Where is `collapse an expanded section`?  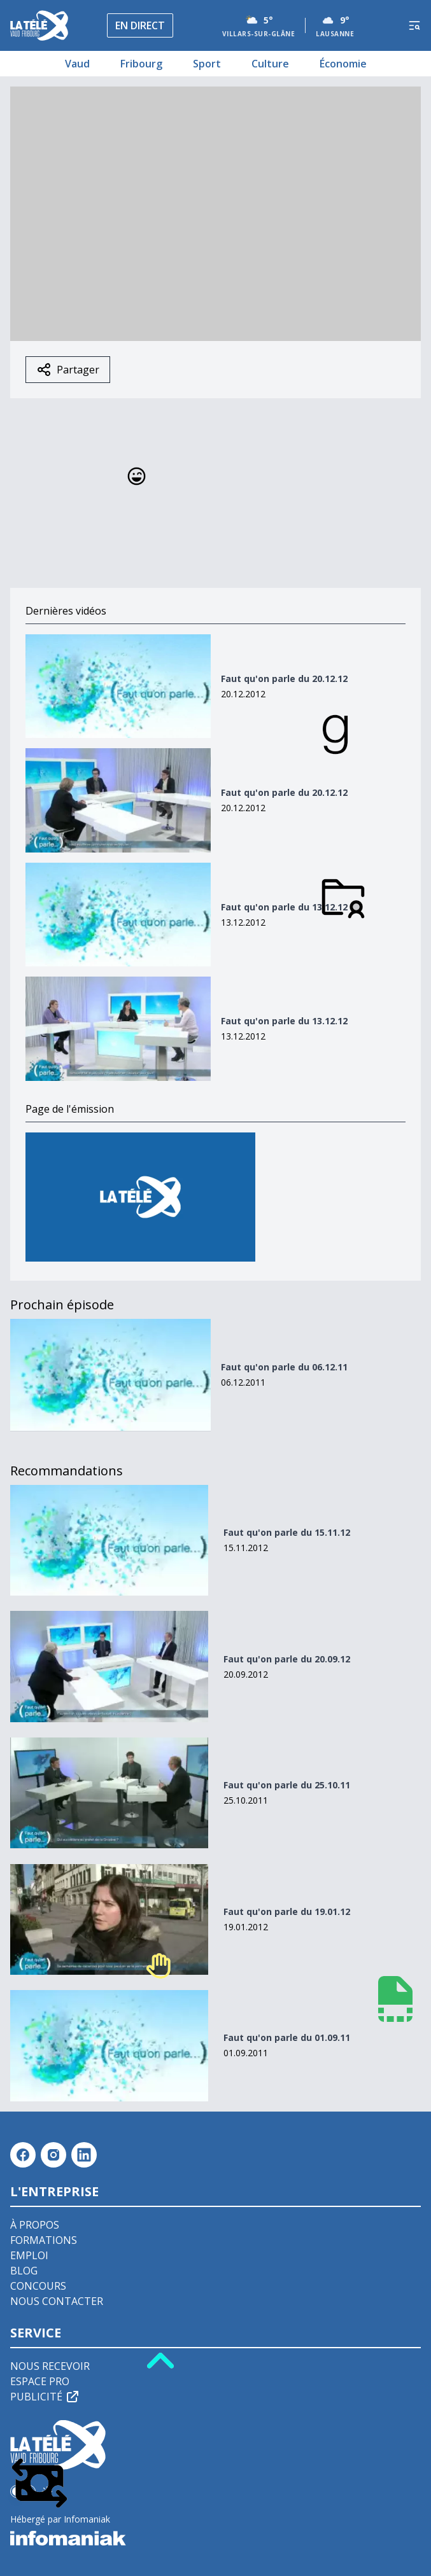 collapse an expanded section is located at coordinates (160, 2362).